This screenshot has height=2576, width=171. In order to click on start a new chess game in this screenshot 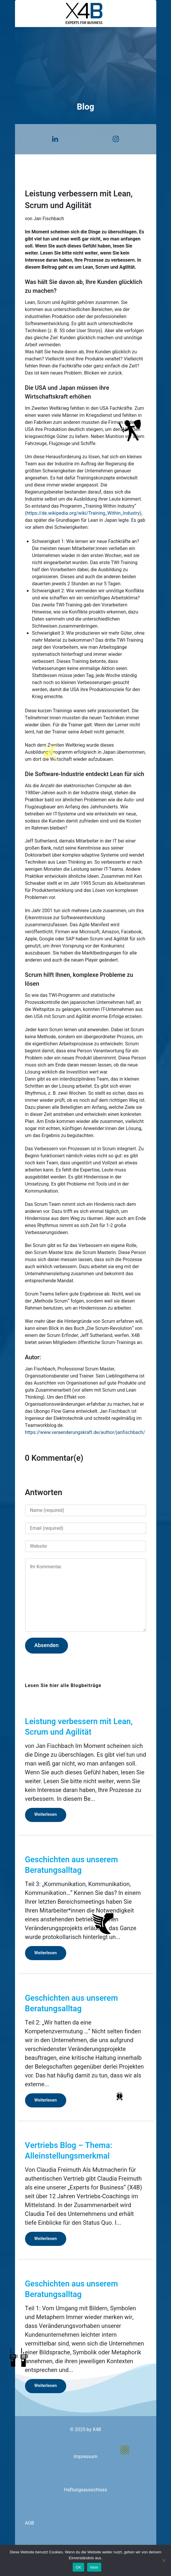, I will do `click(125, 2450)`.